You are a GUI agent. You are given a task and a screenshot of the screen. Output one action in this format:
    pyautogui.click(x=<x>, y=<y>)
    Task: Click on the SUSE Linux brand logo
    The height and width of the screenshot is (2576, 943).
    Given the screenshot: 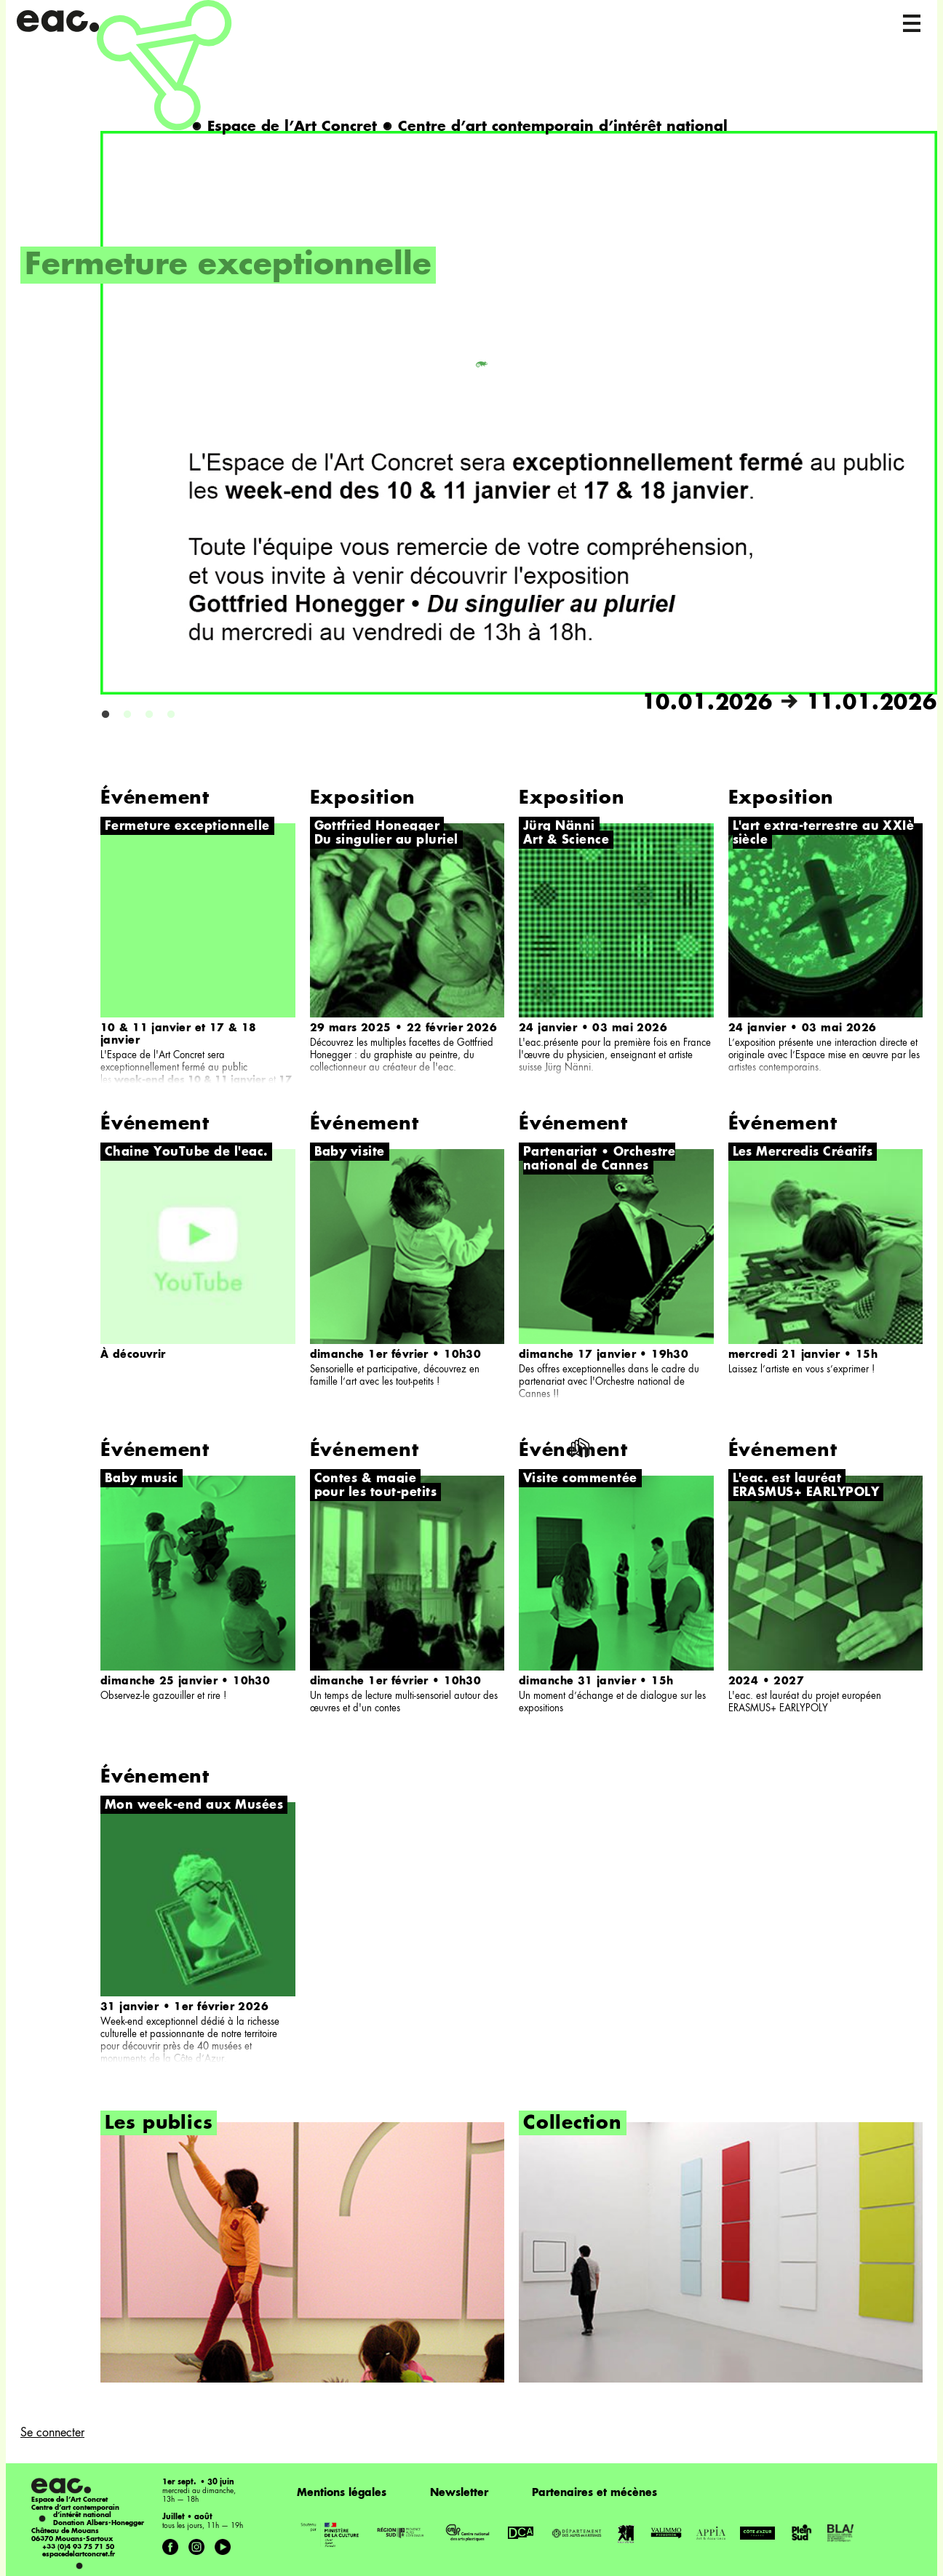 What is the action you would take?
    pyautogui.click(x=482, y=364)
    